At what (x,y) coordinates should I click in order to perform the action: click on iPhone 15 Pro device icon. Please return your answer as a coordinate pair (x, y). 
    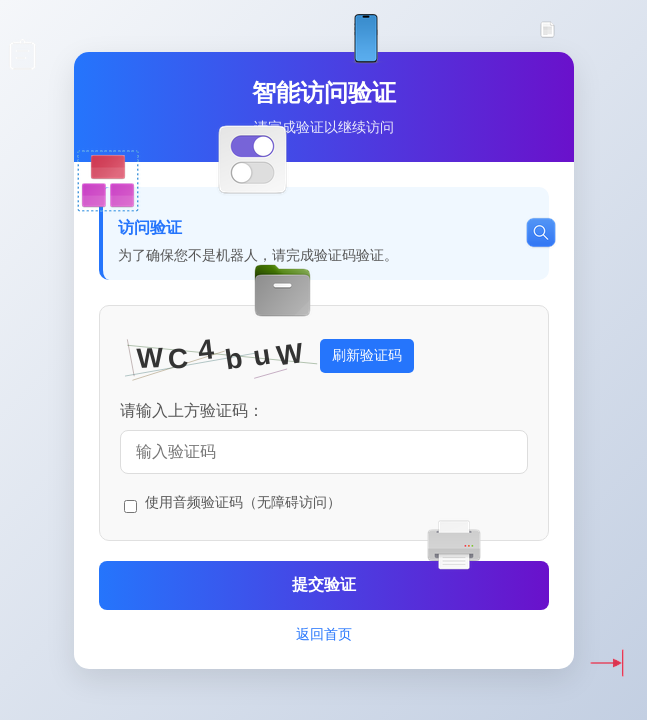
    Looking at the image, I should click on (366, 39).